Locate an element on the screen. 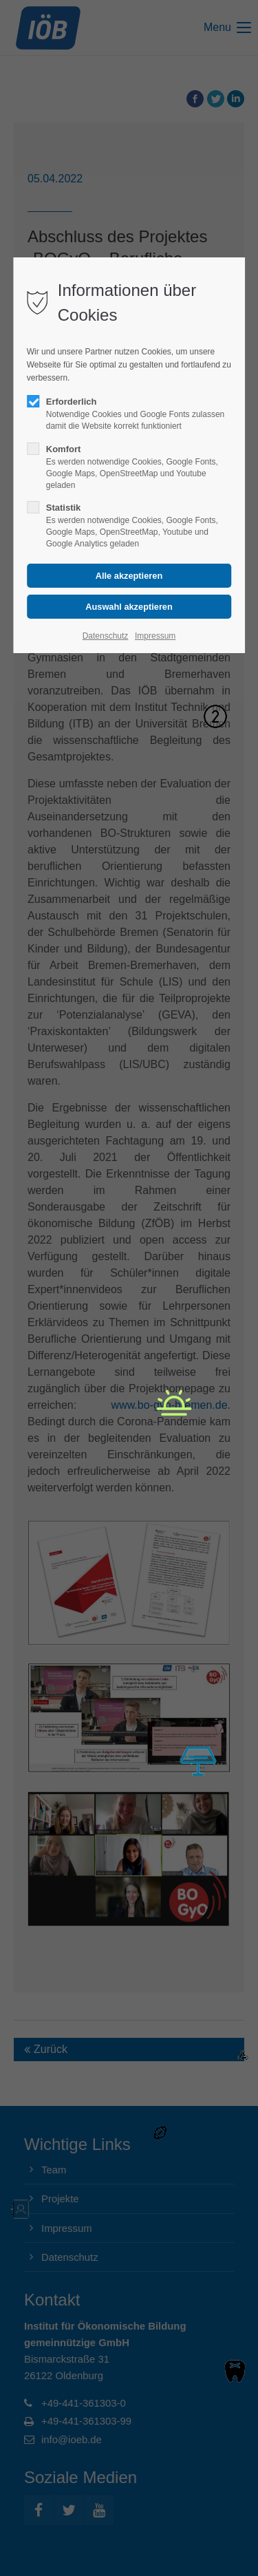  toggle sunrise or sunset display mode is located at coordinates (174, 1404).